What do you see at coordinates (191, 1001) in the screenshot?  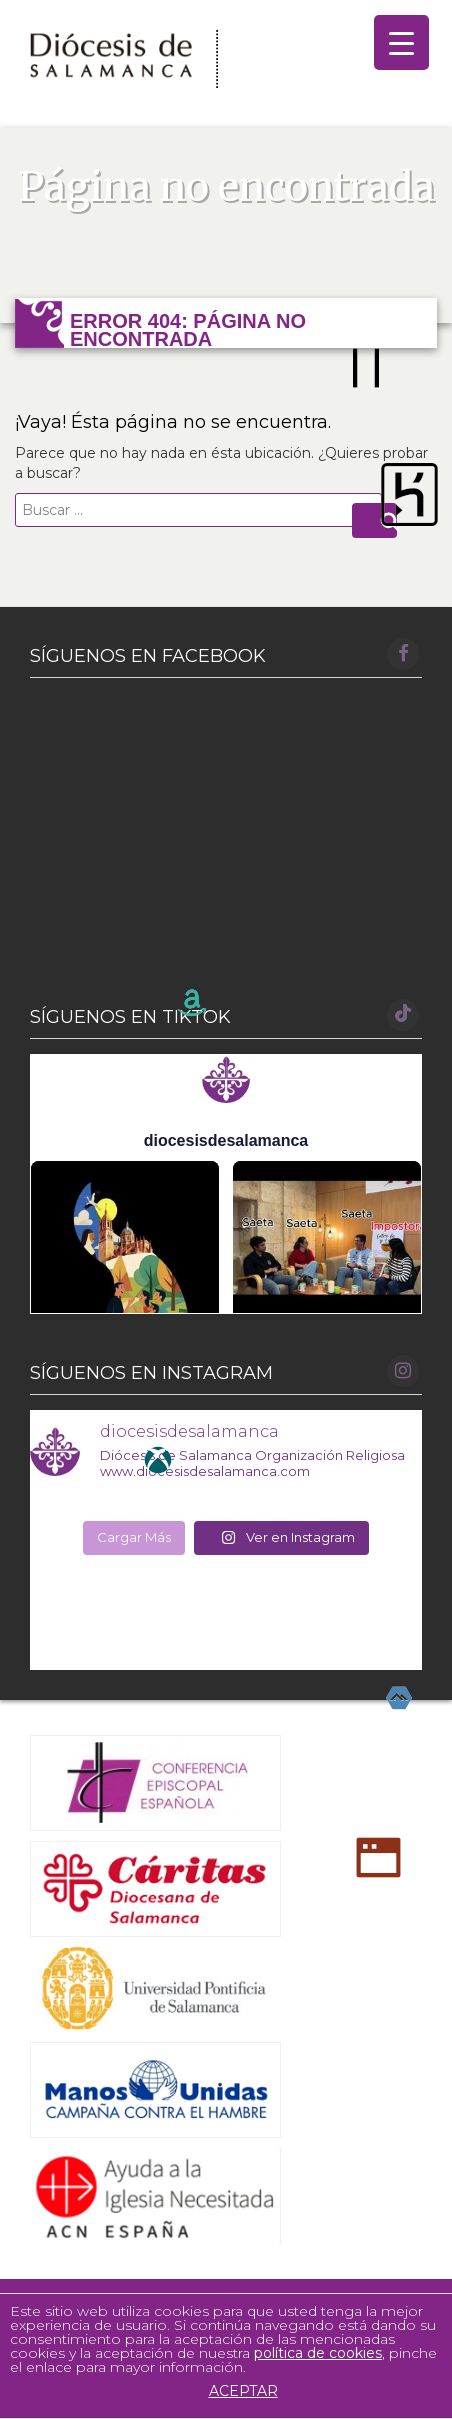 I see `open the Amazon app` at bounding box center [191, 1001].